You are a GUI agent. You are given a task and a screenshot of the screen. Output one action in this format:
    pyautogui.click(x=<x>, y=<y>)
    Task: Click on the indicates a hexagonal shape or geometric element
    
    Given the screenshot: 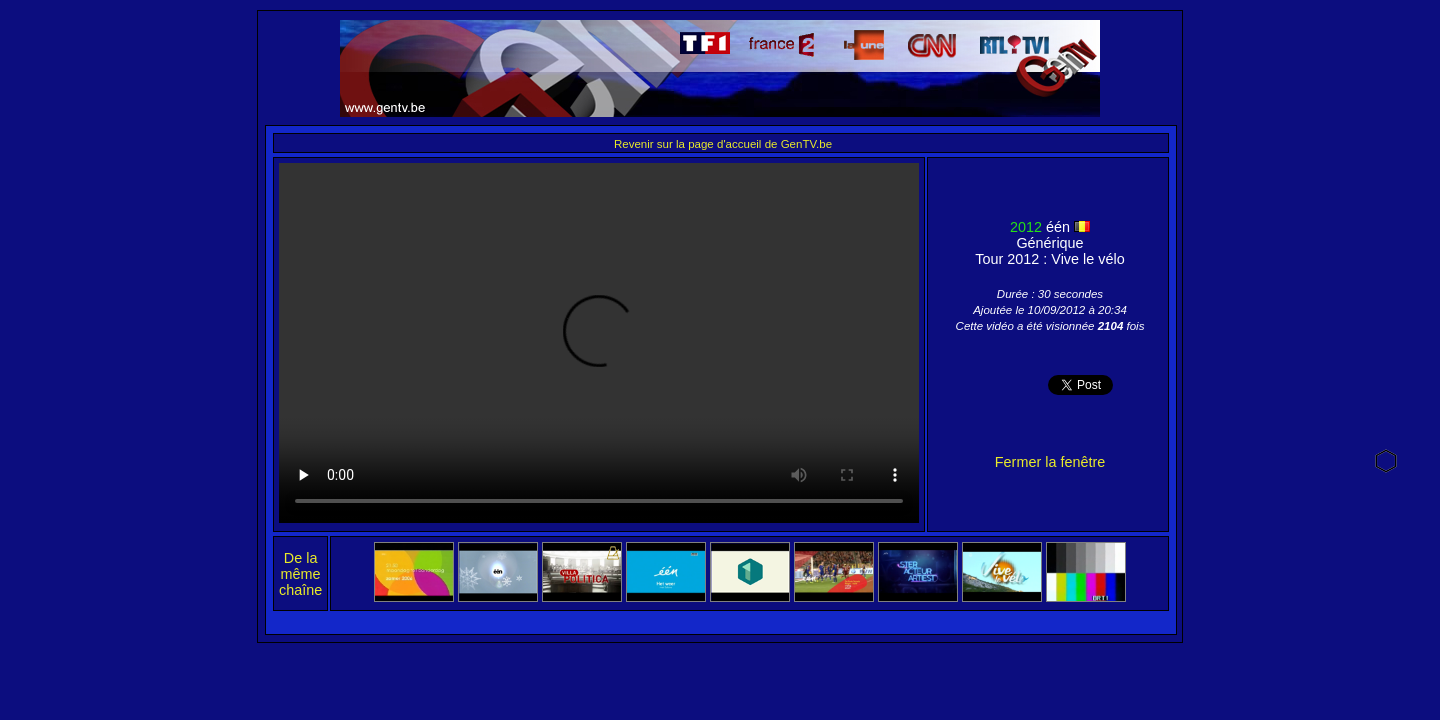 What is the action you would take?
    pyautogui.click(x=1386, y=461)
    